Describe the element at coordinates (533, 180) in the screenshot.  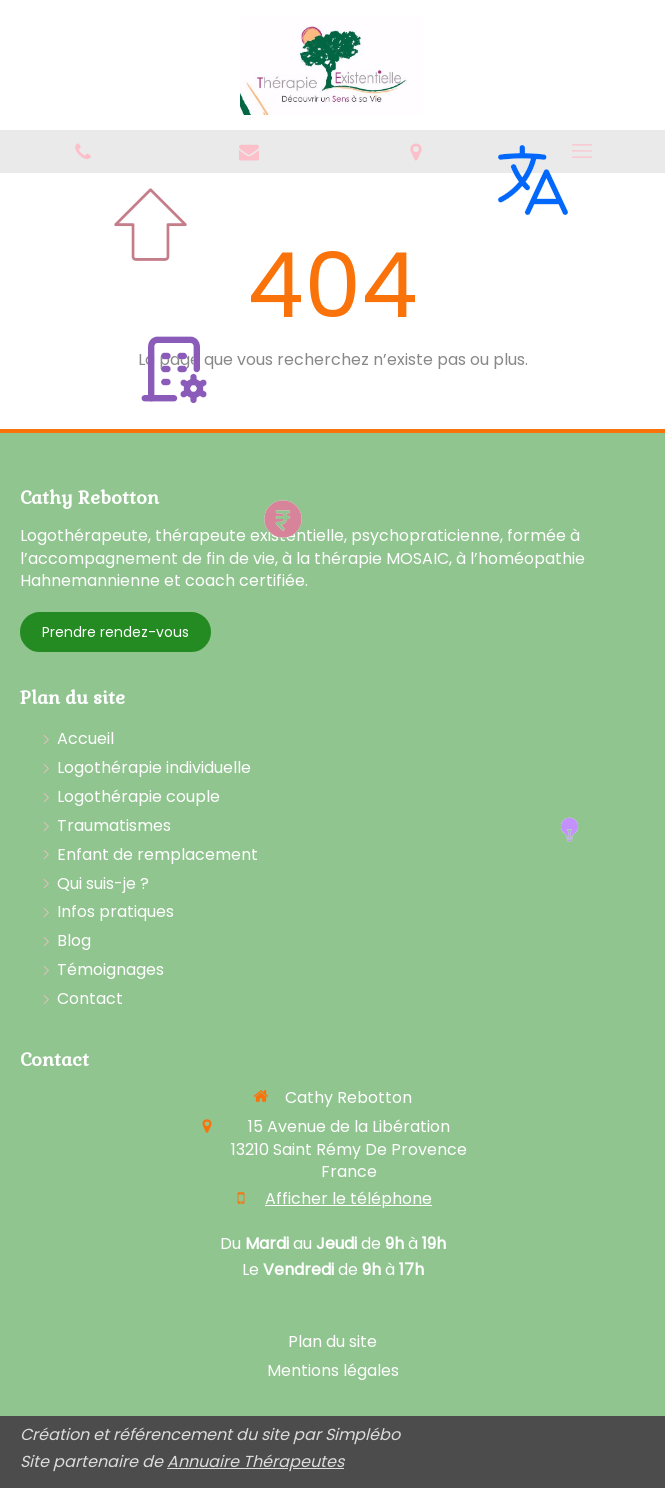
I see `change language settings` at that location.